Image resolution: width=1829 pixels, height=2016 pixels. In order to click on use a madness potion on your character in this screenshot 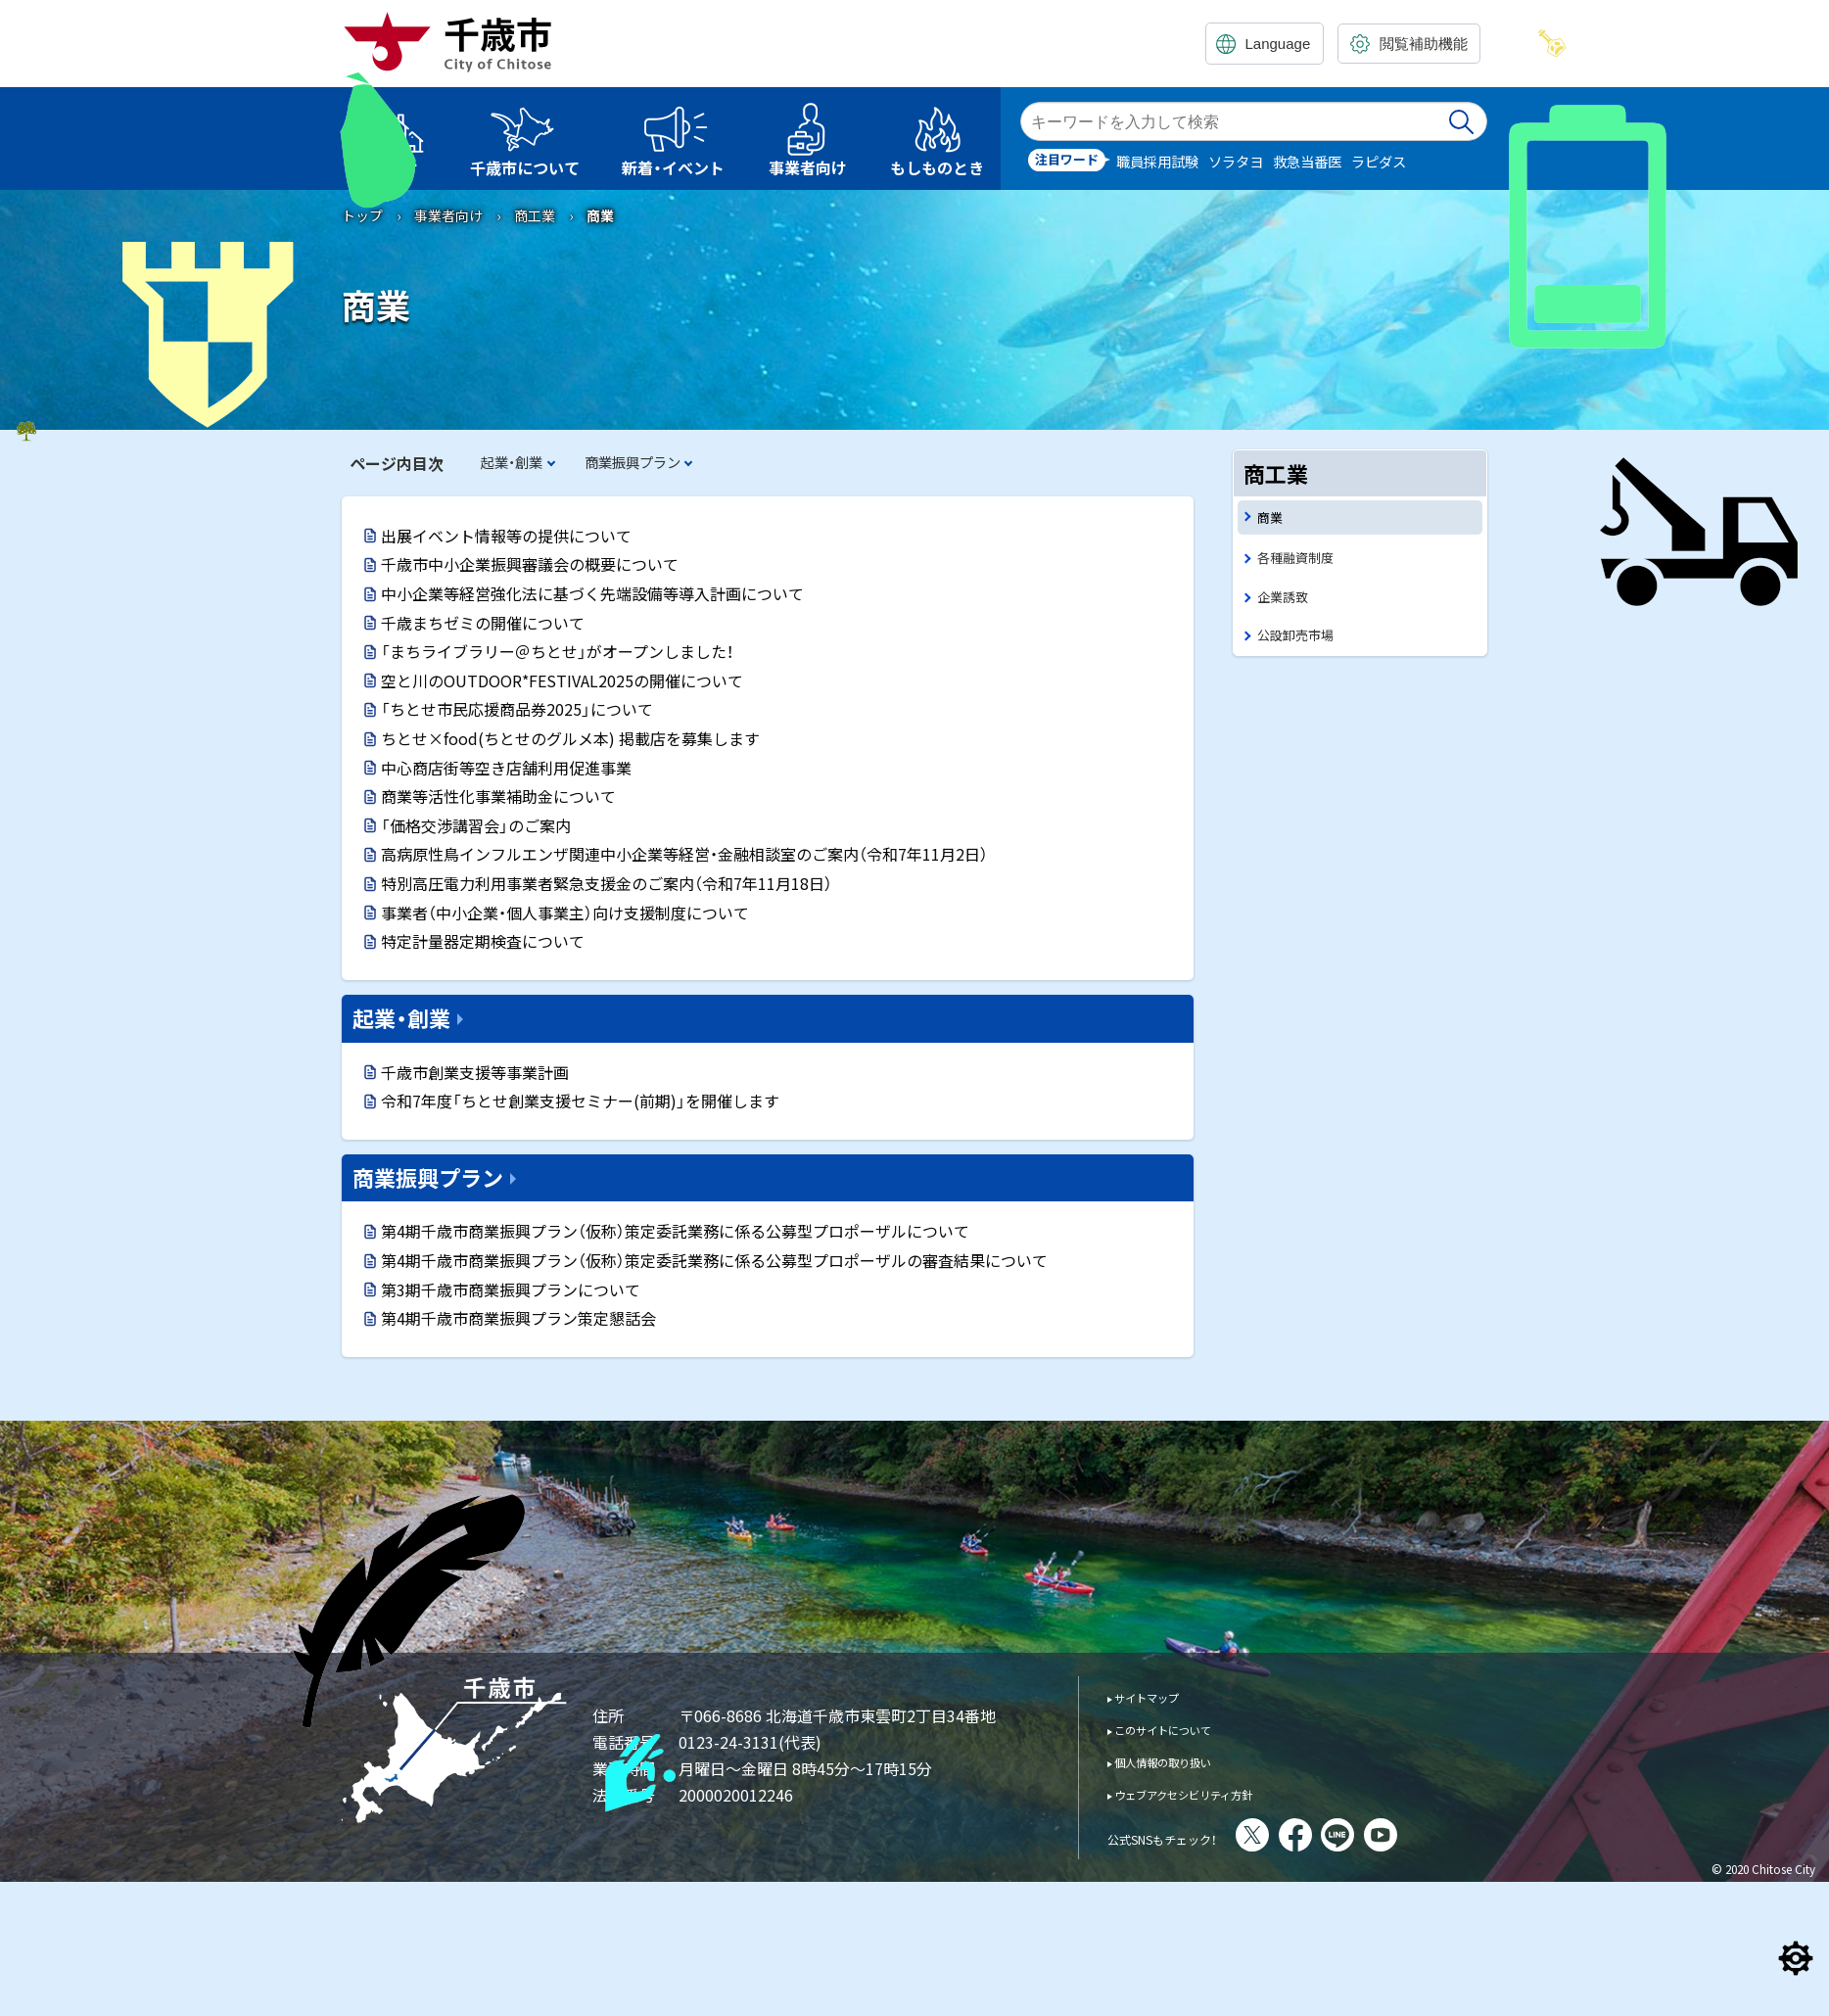, I will do `click(1552, 43)`.